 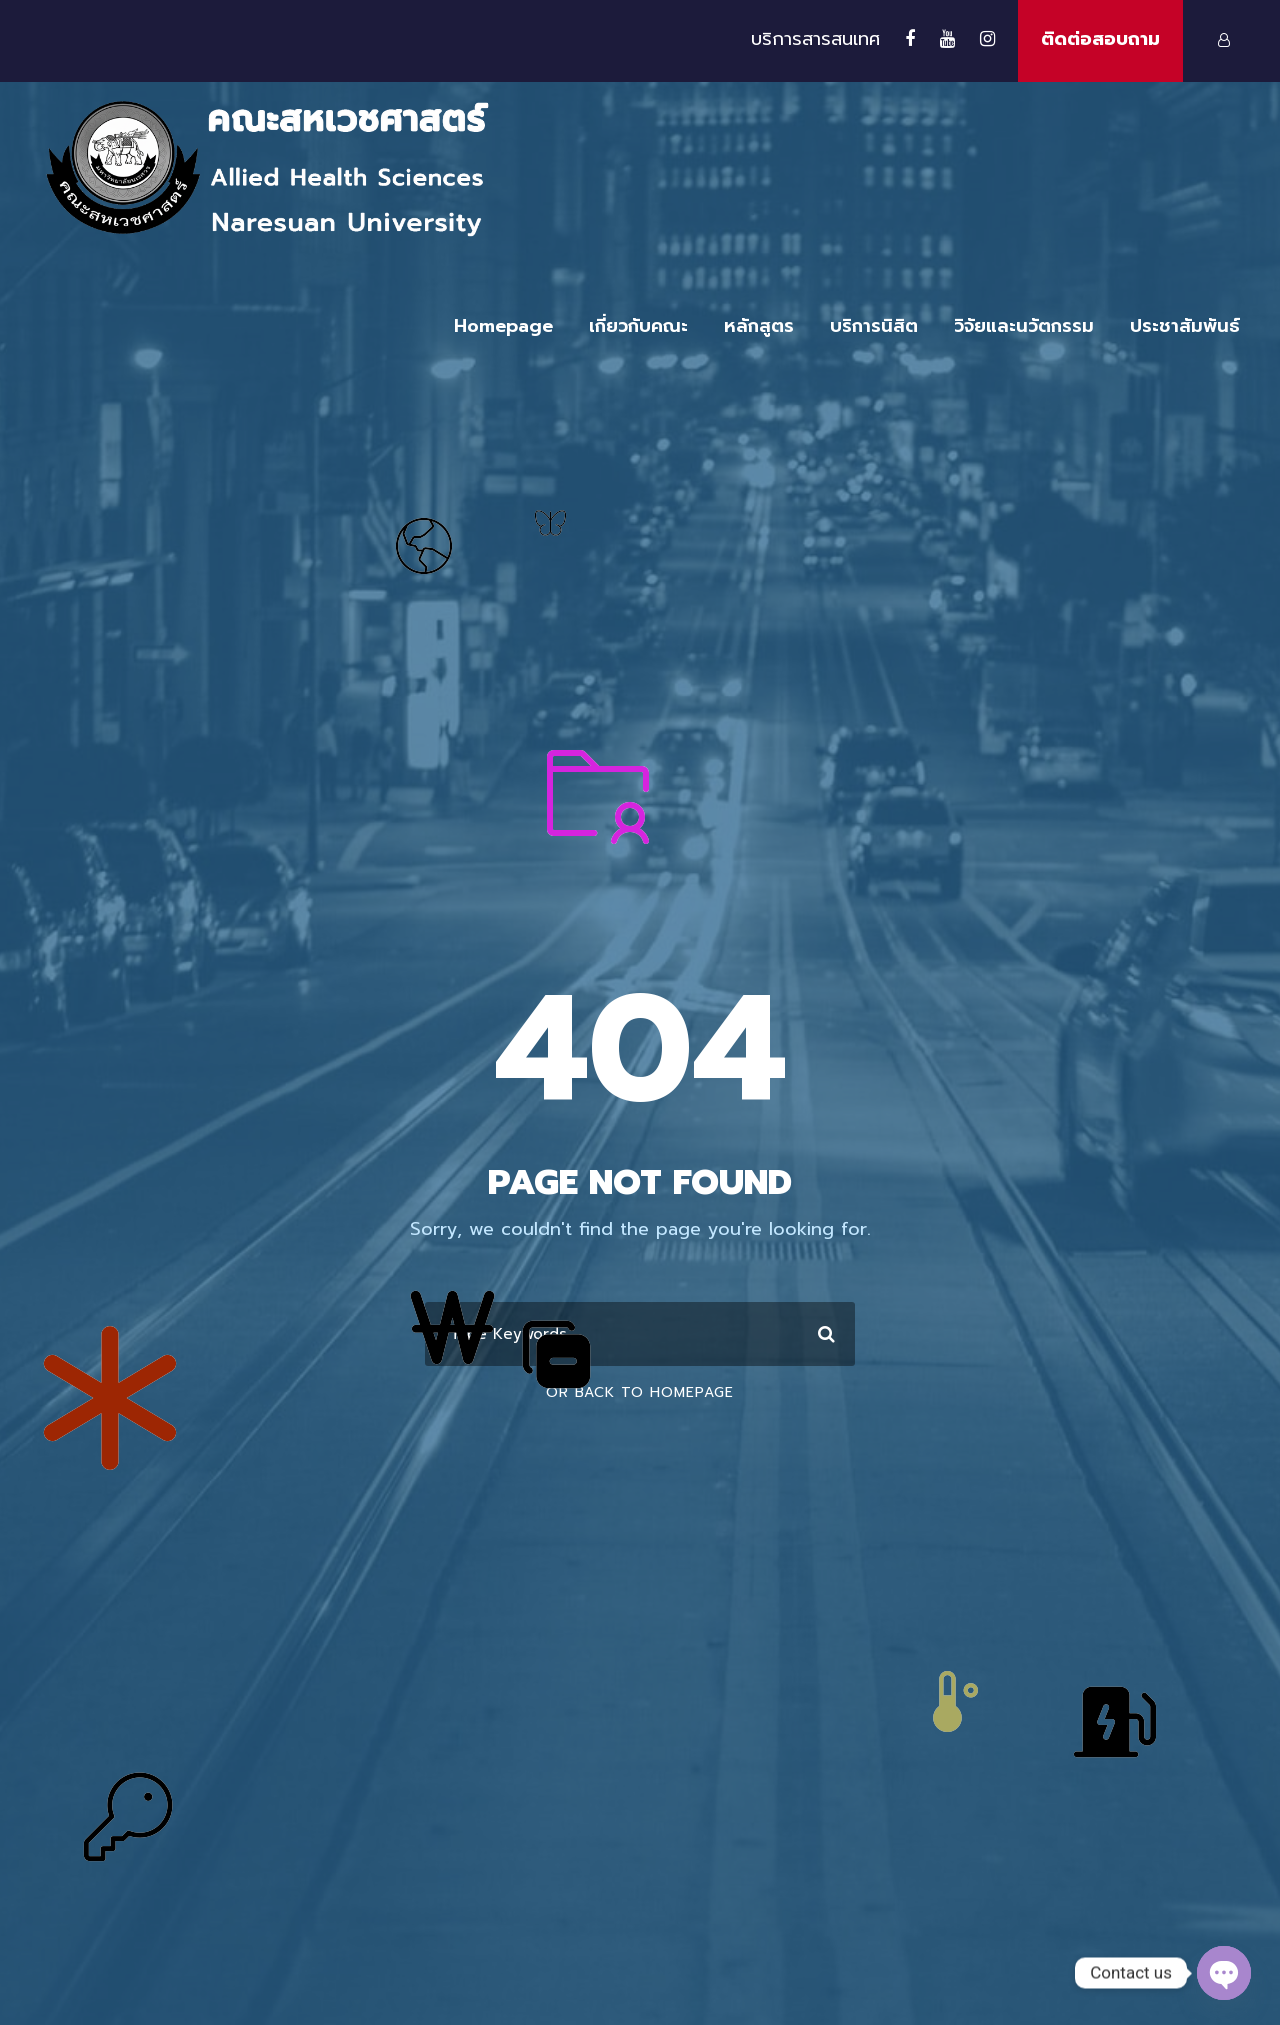 I want to click on switch to international or global settings, so click(x=424, y=546).